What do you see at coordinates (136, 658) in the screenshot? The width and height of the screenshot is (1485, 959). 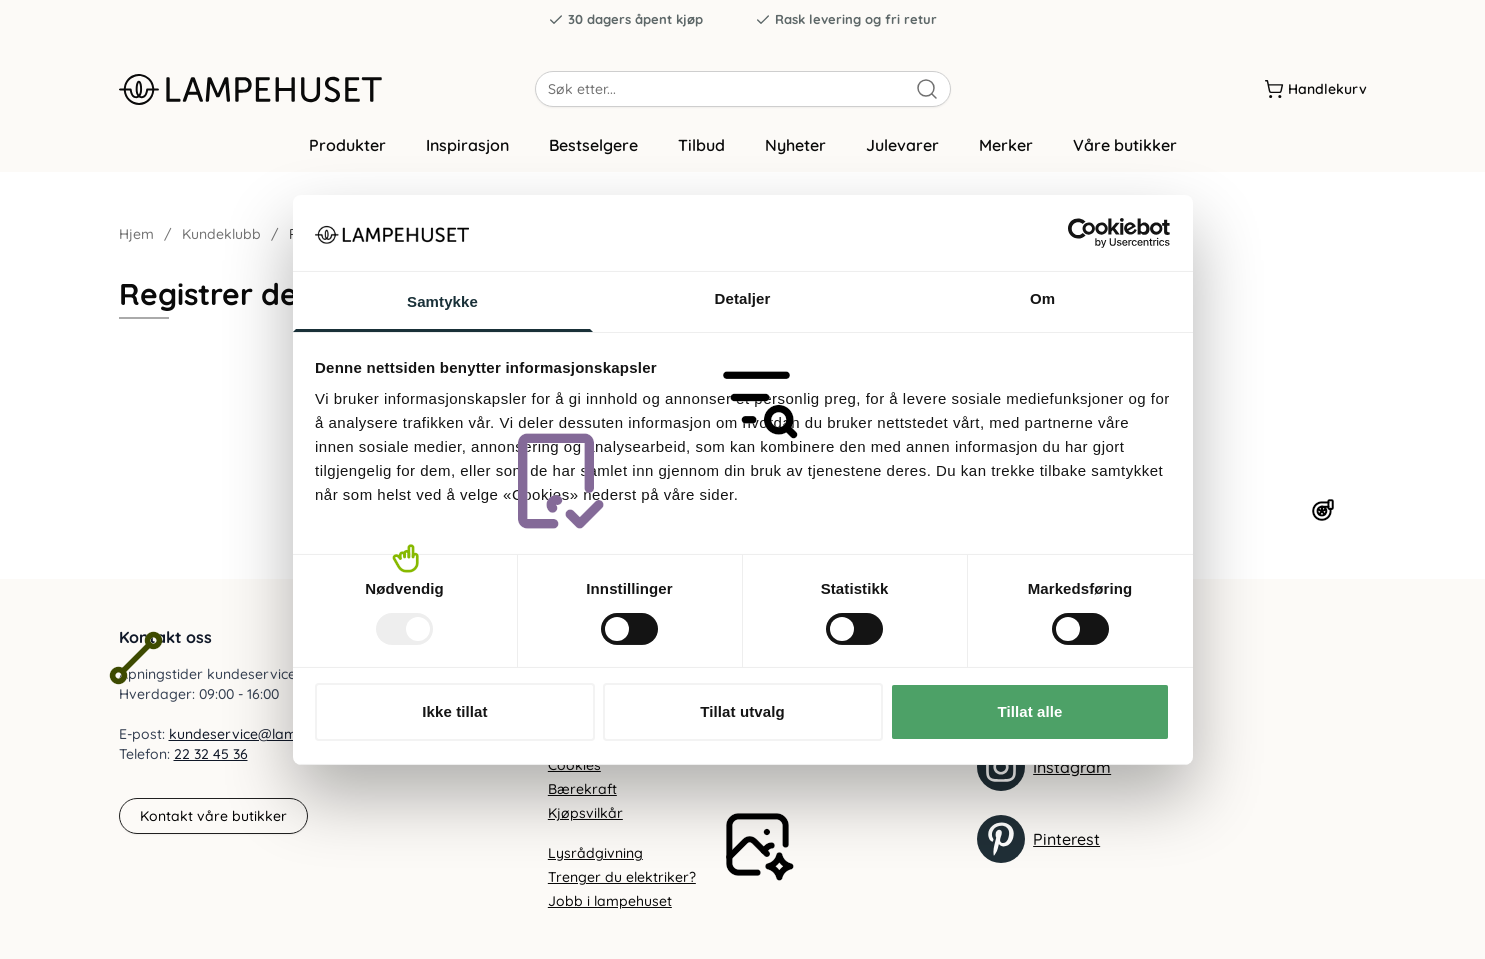 I see `draw a straight line between two points` at bounding box center [136, 658].